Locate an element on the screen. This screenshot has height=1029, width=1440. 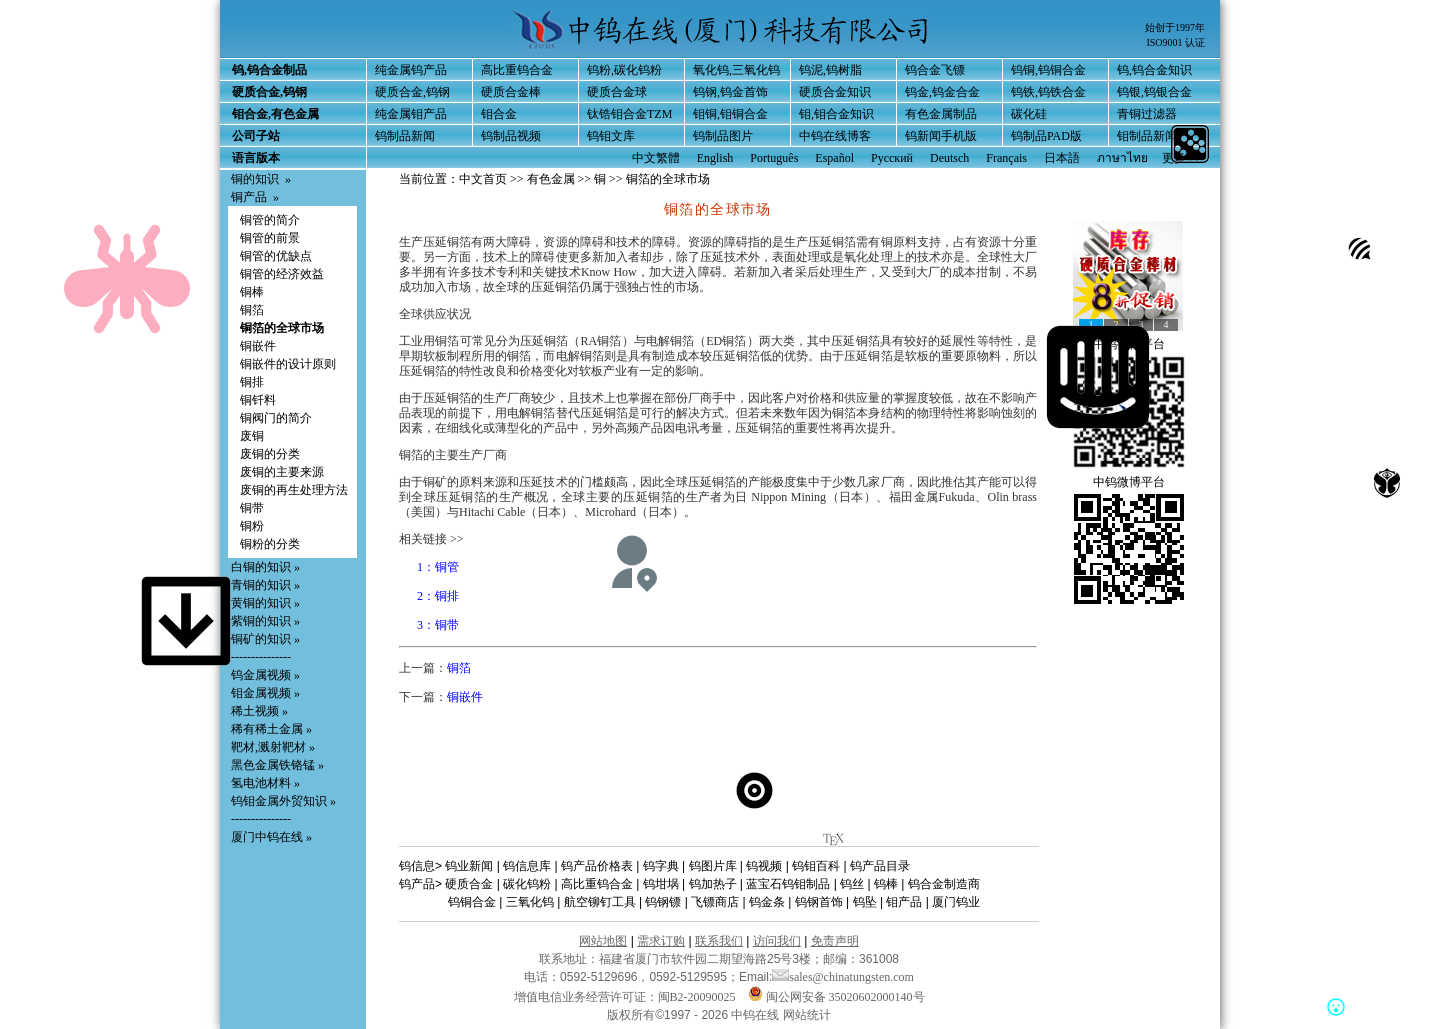
view user's current location is located at coordinates (632, 563).